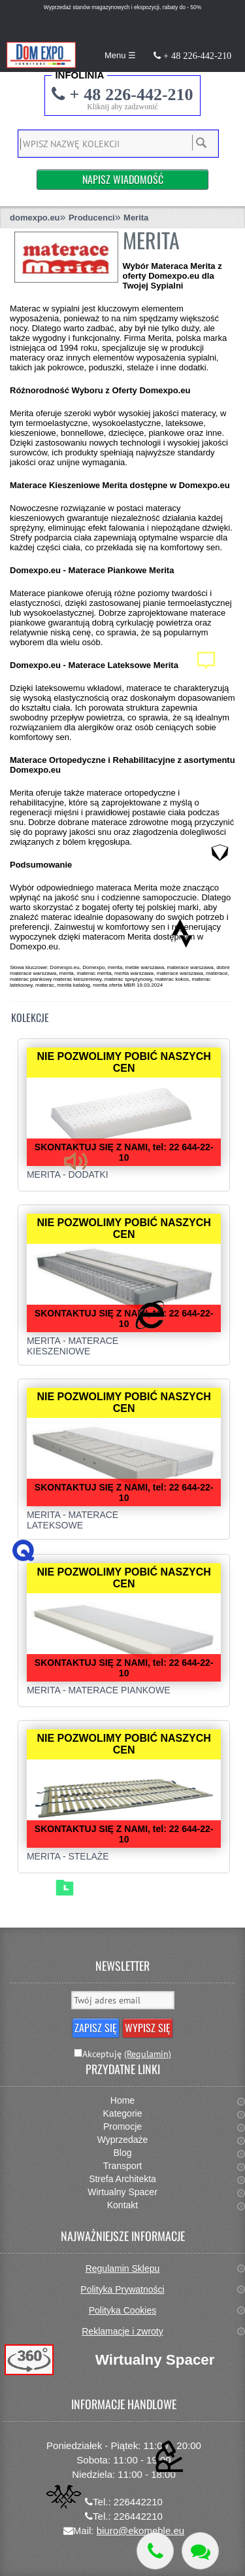 Image resolution: width=245 pixels, height=2576 pixels. What do you see at coordinates (63, 2497) in the screenshot?
I see `air serbia airline logo` at bounding box center [63, 2497].